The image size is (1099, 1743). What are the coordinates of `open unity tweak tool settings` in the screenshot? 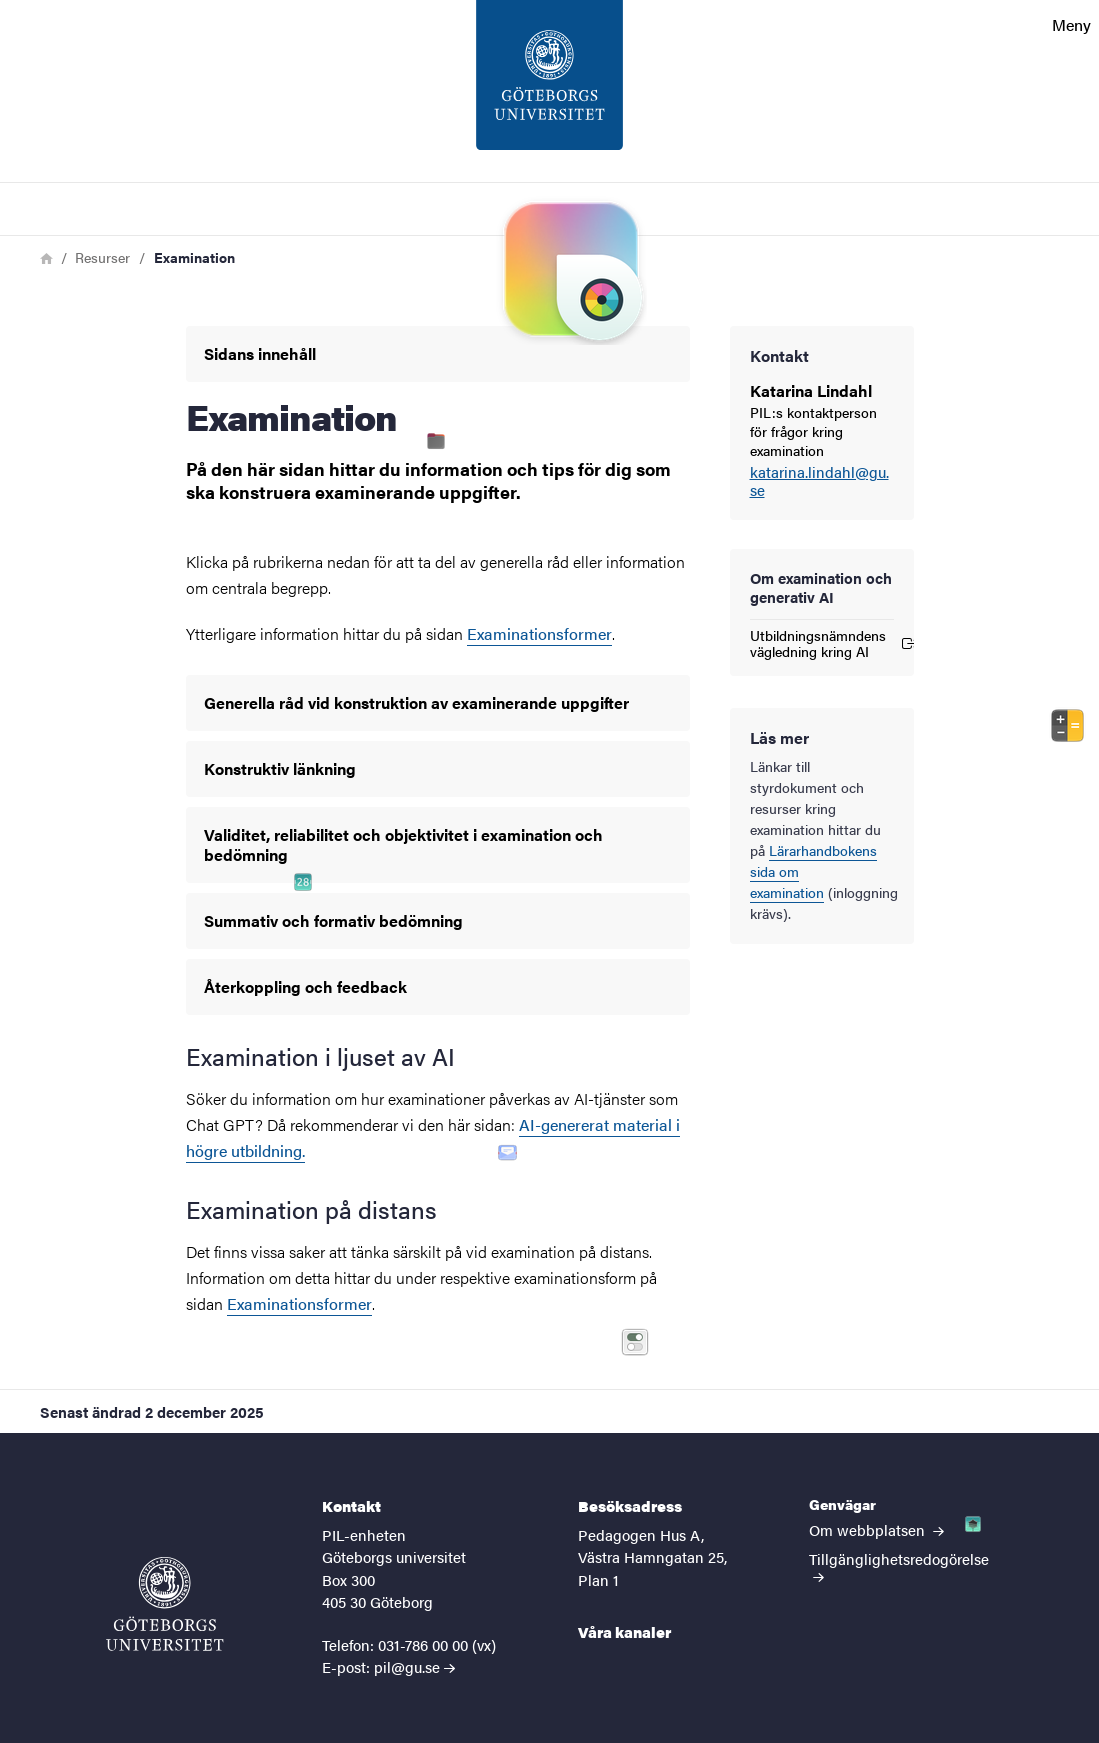 It's located at (635, 1342).